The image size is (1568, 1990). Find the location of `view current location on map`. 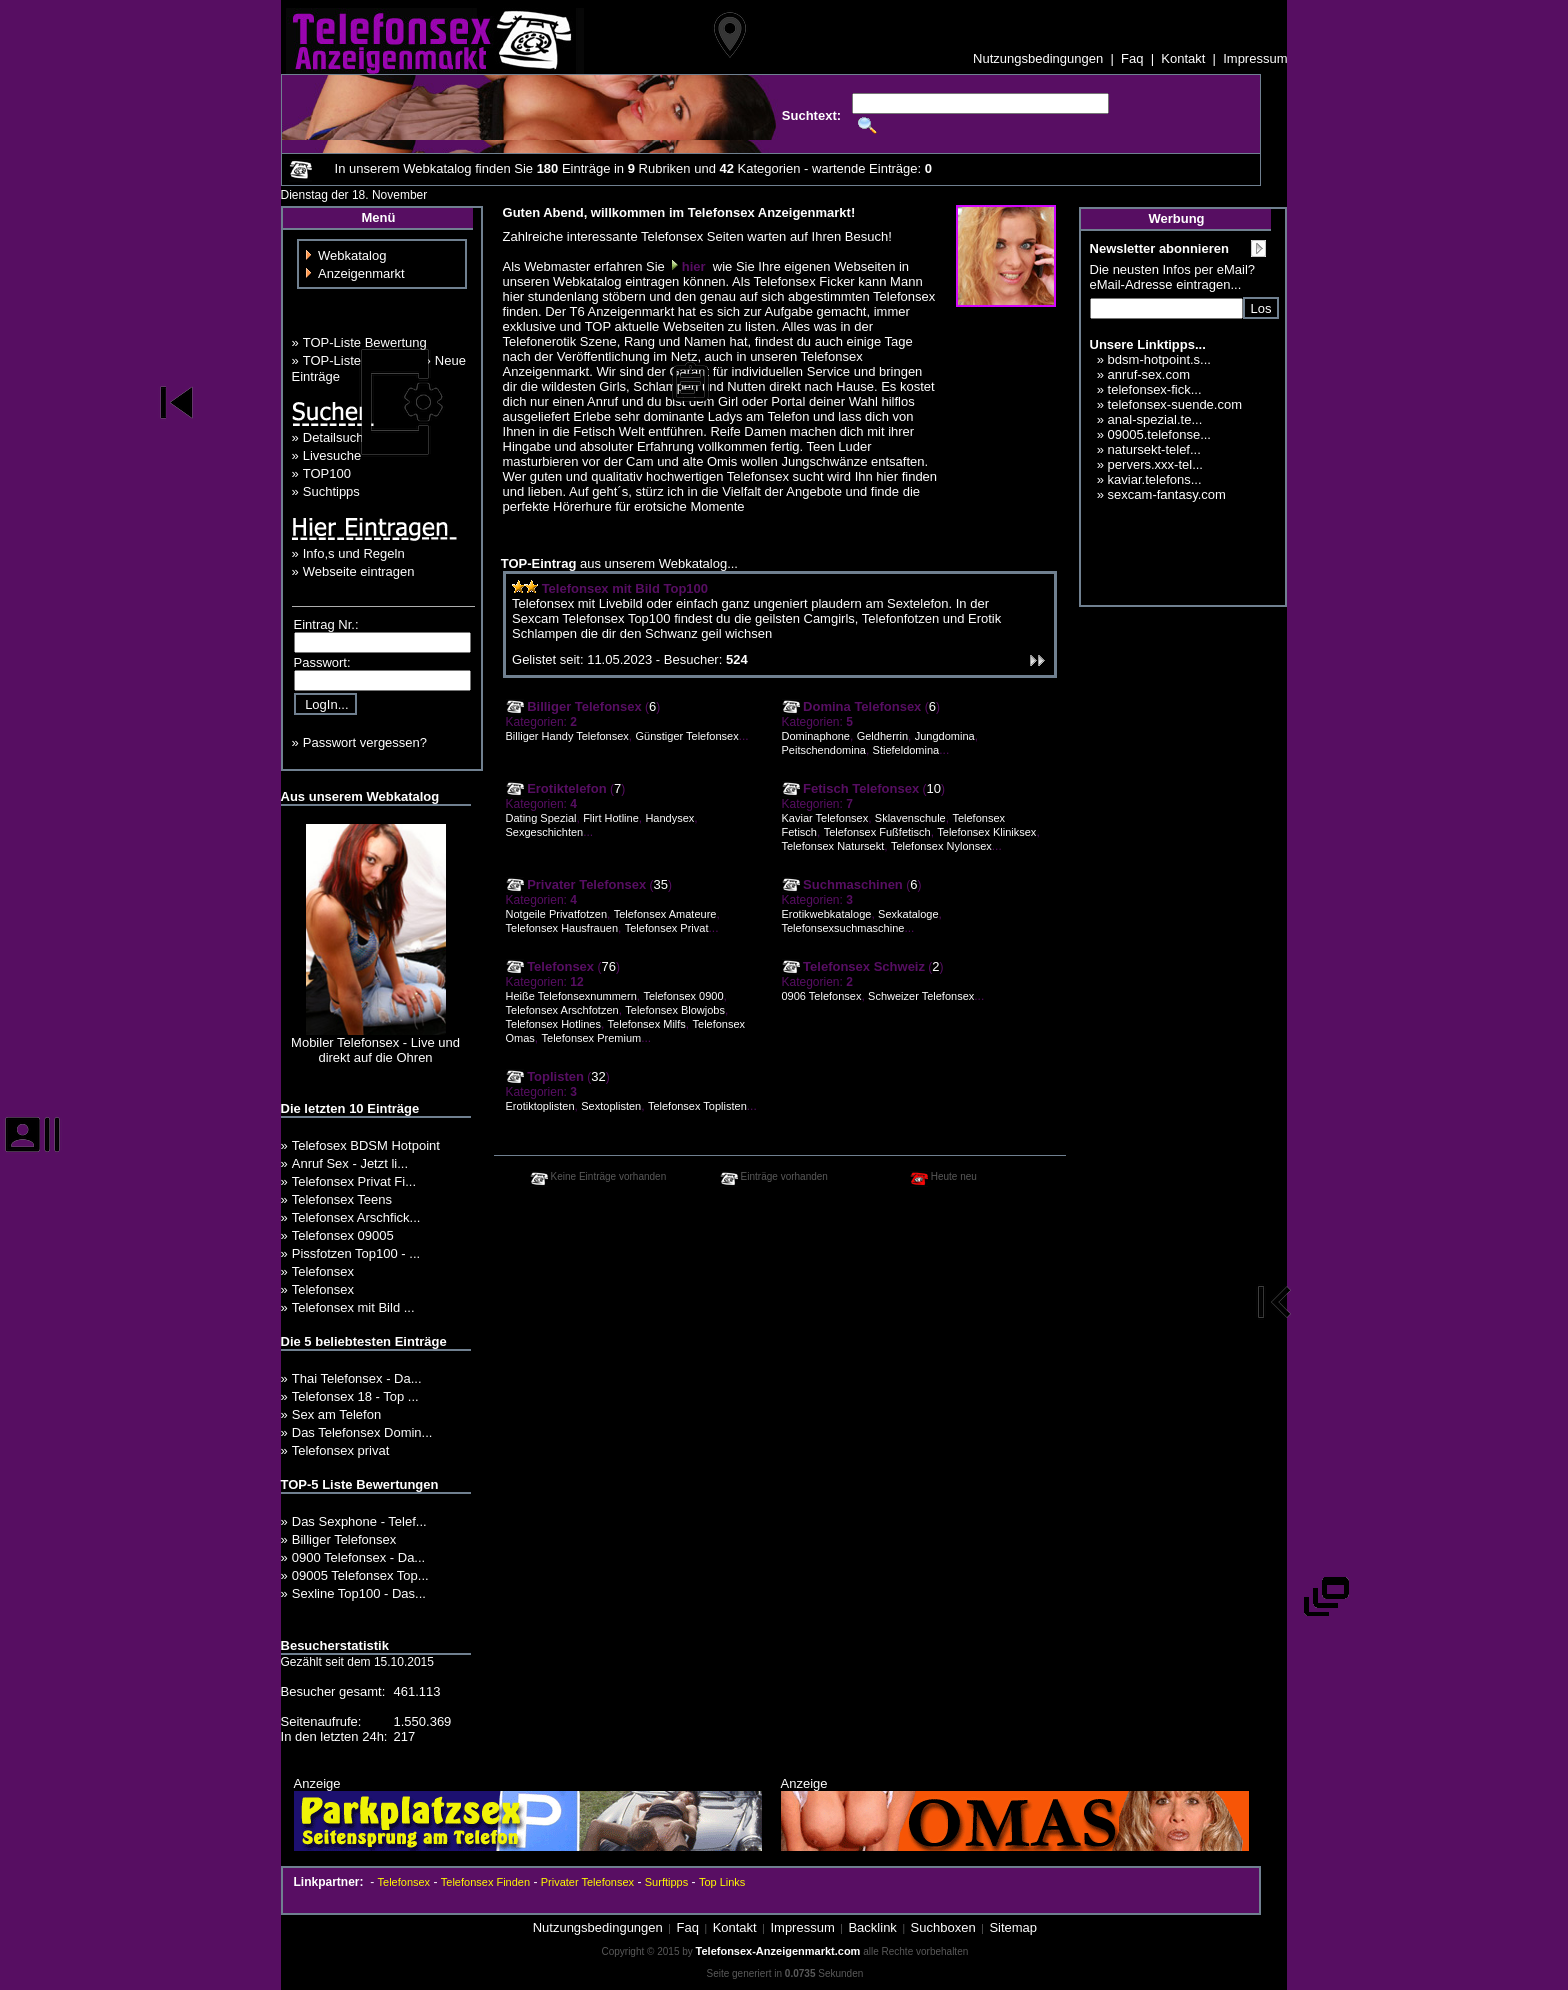

view current location on map is located at coordinates (730, 35).